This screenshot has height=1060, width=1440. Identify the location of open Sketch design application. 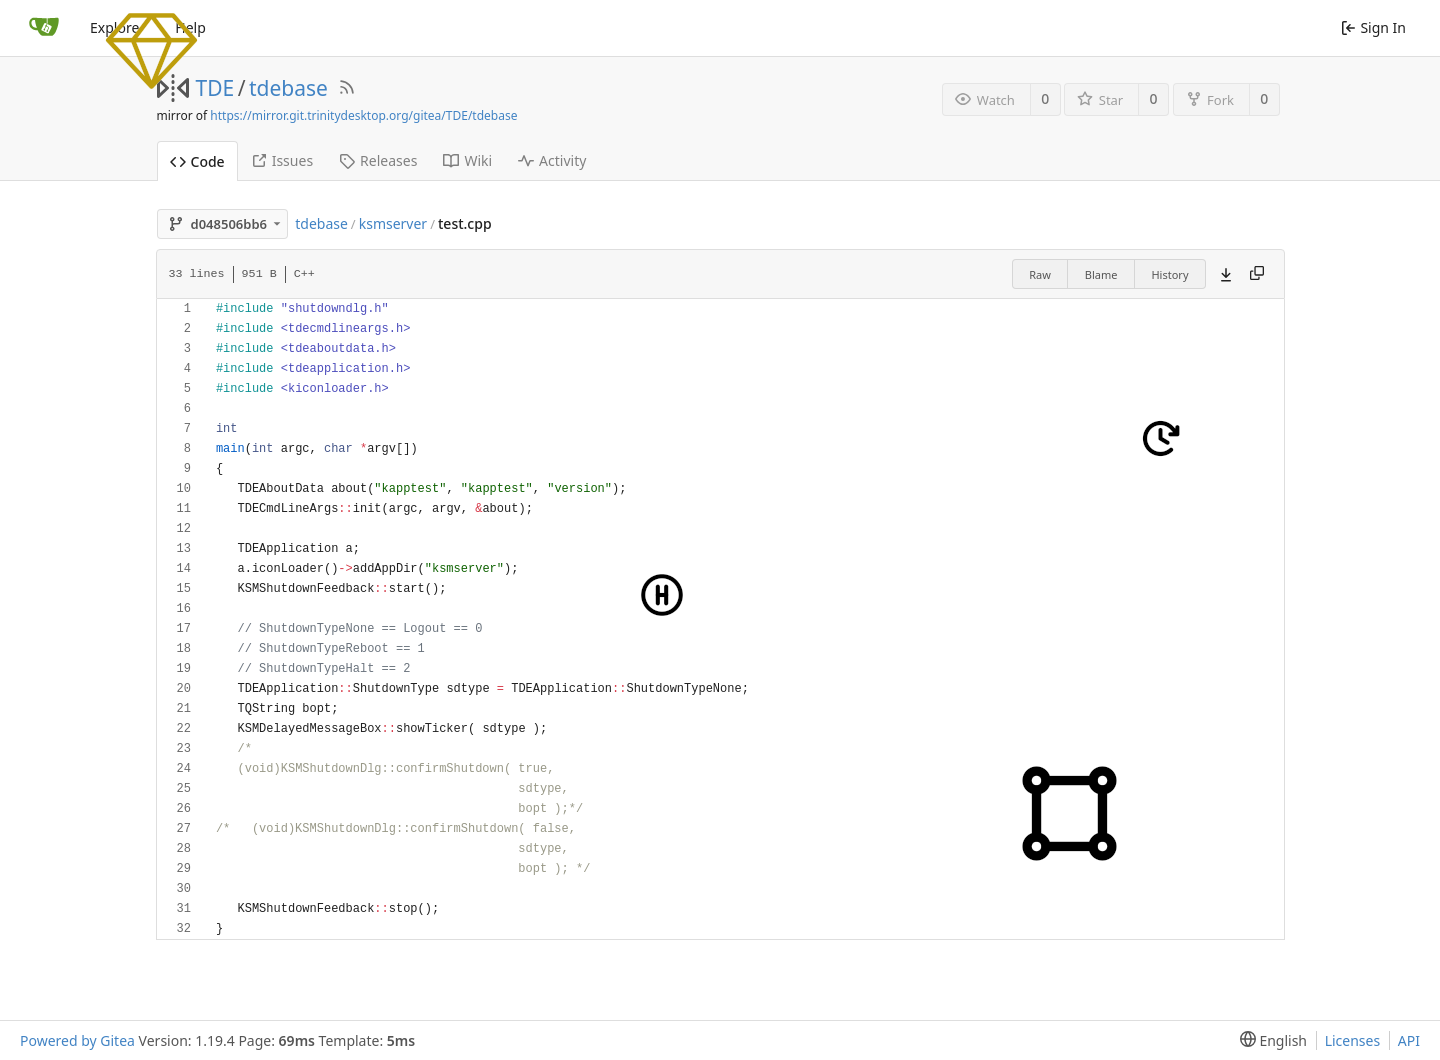
(151, 49).